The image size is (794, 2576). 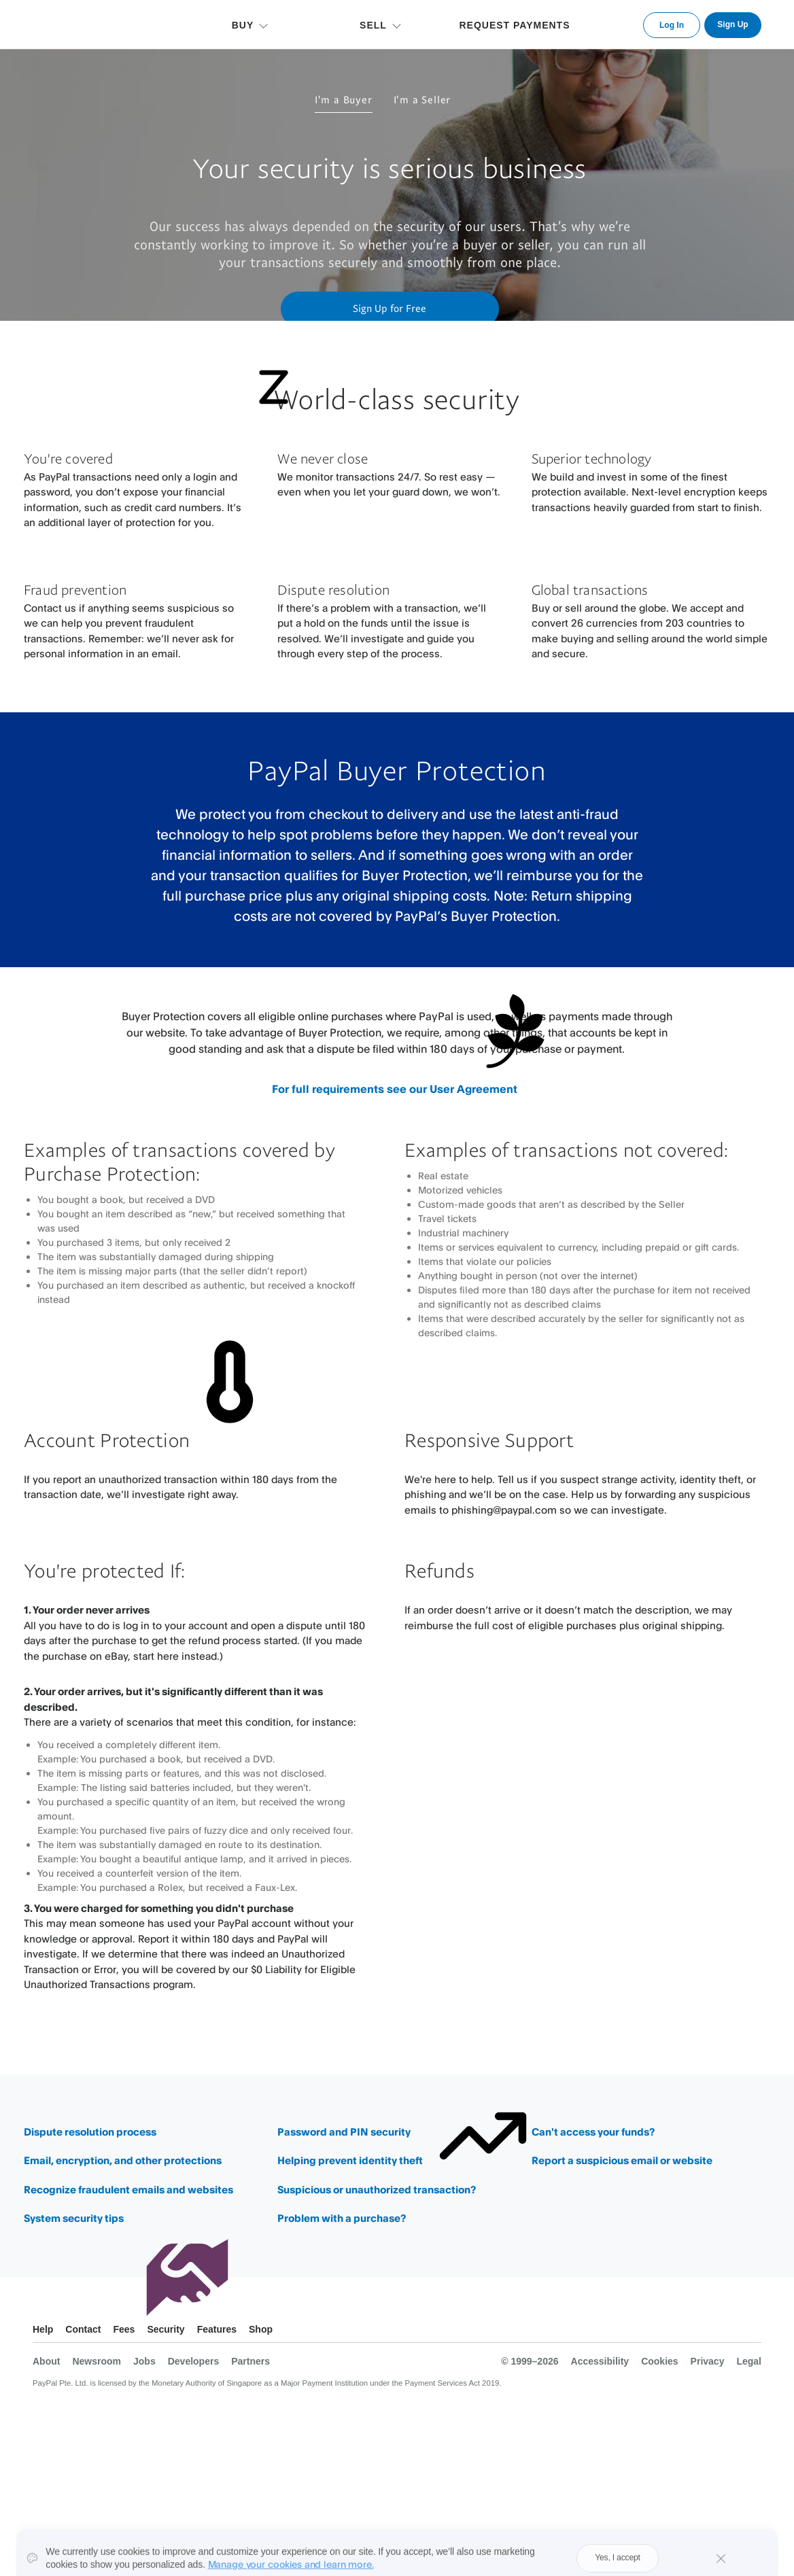 What do you see at coordinates (187, 2275) in the screenshot?
I see `access help or assistance services` at bounding box center [187, 2275].